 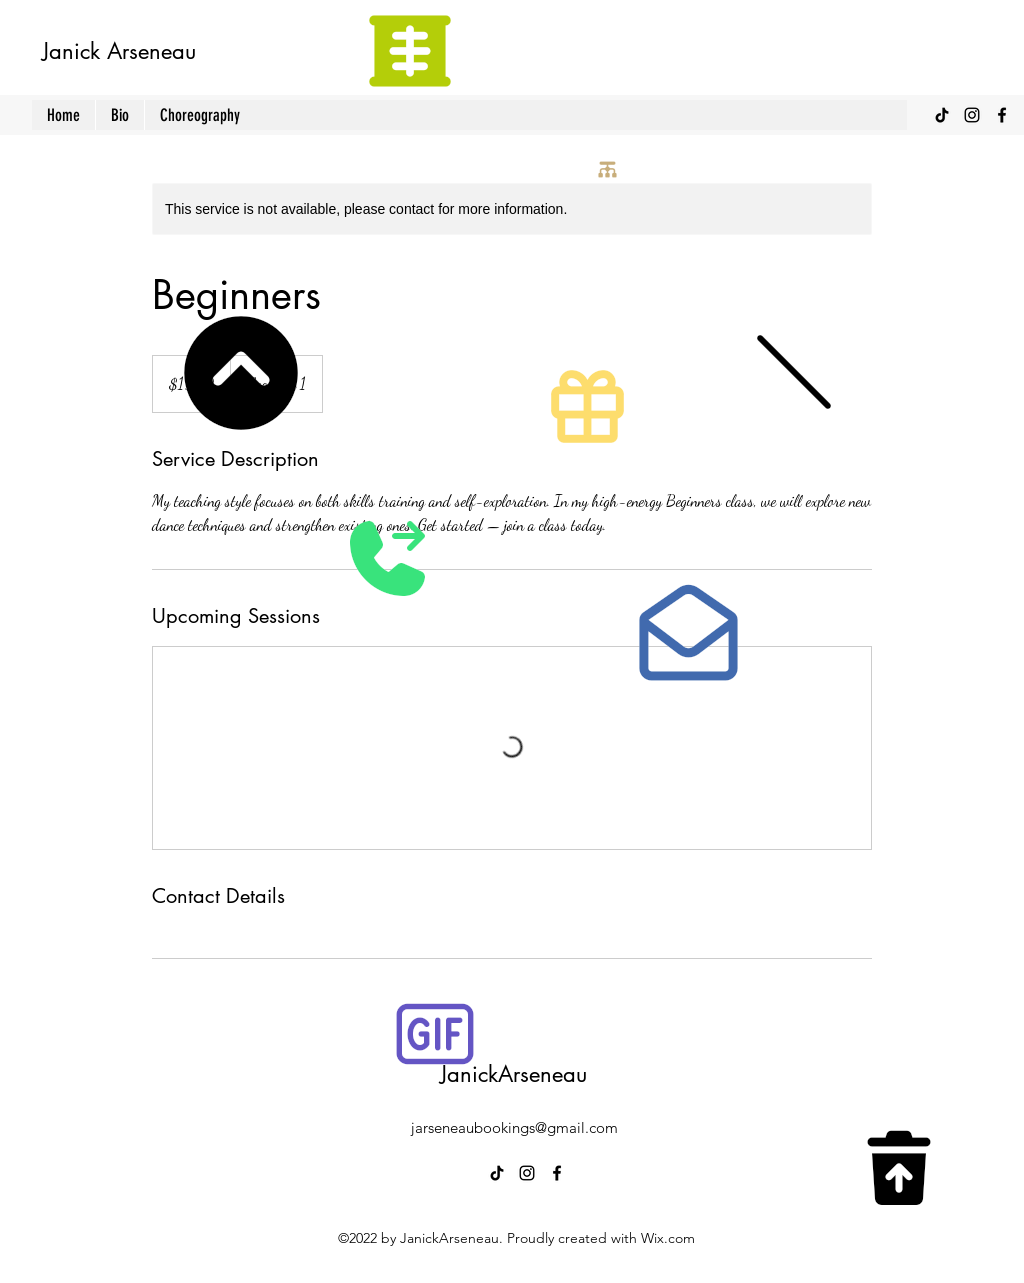 What do you see at coordinates (410, 51) in the screenshot?
I see `view x-ray or medical imaging results` at bounding box center [410, 51].